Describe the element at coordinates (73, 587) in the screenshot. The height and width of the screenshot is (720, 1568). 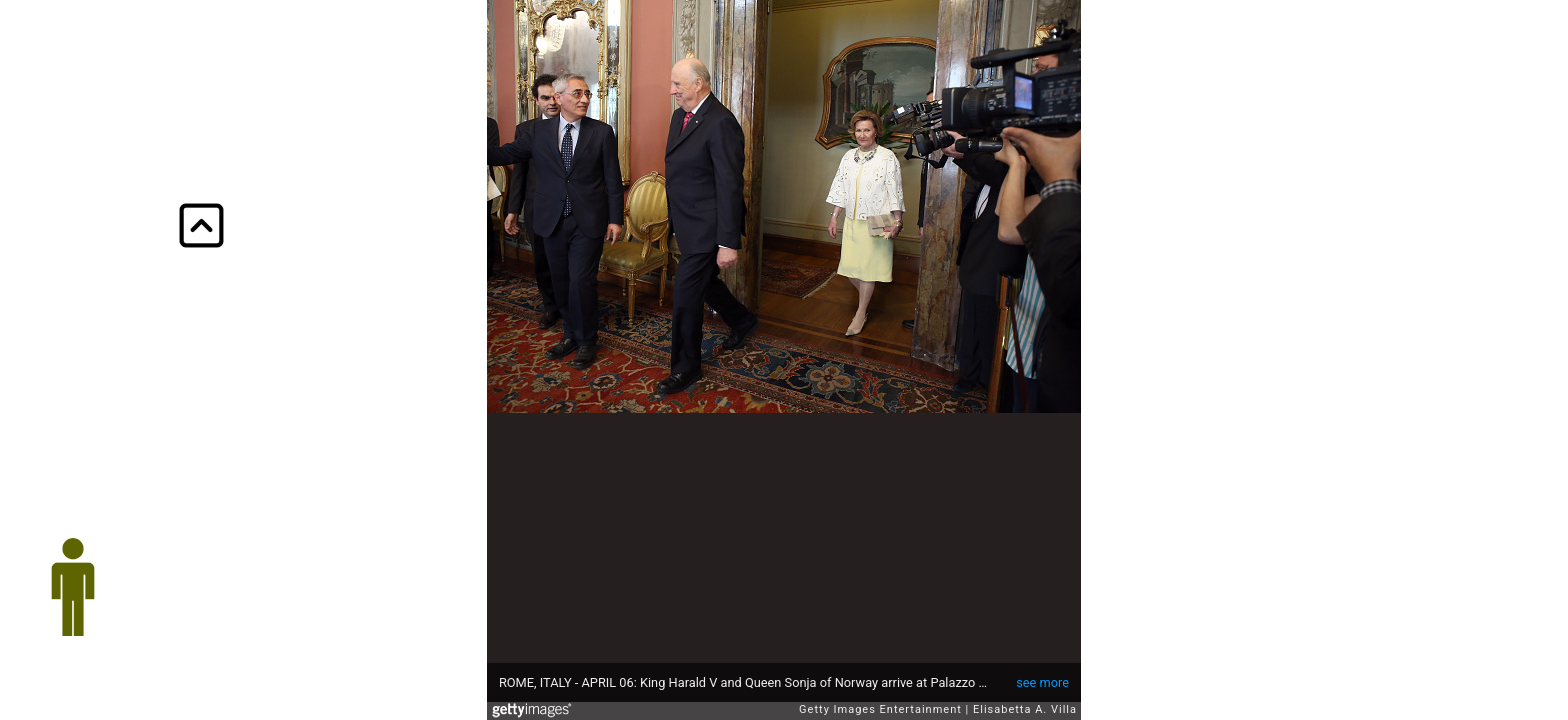
I see `select male gender option` at that location.